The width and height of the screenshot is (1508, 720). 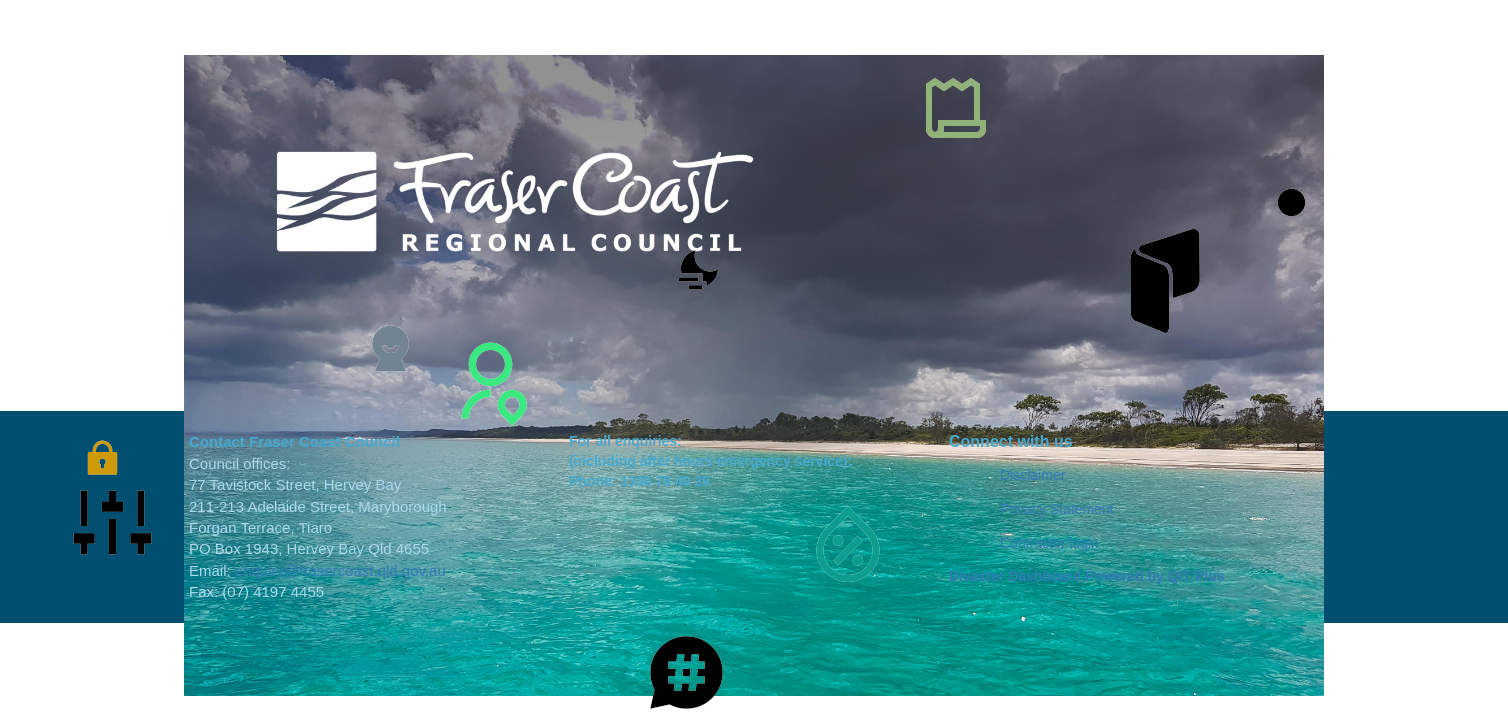 I want to click on open a chat channel or thread, so click(x=686, y=672).